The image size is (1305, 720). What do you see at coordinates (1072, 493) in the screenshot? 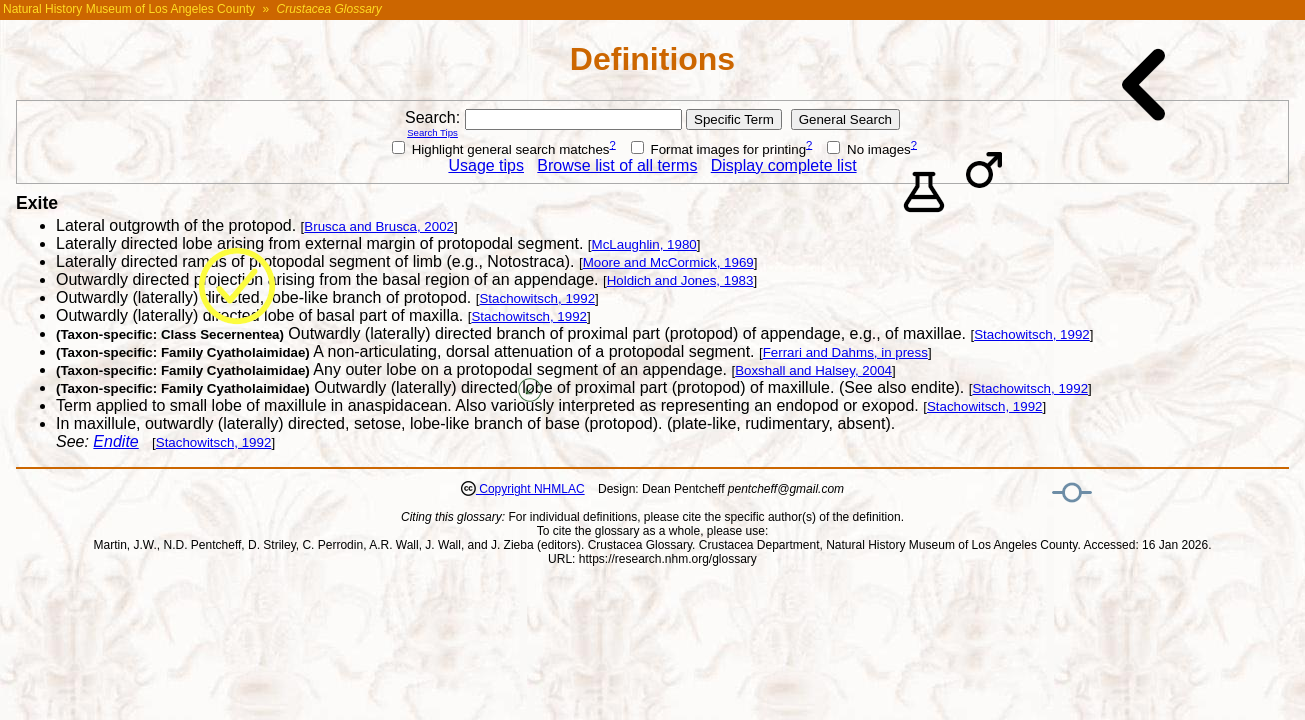
I see `view commit details in a repository` at bounding box center [1072, 493].